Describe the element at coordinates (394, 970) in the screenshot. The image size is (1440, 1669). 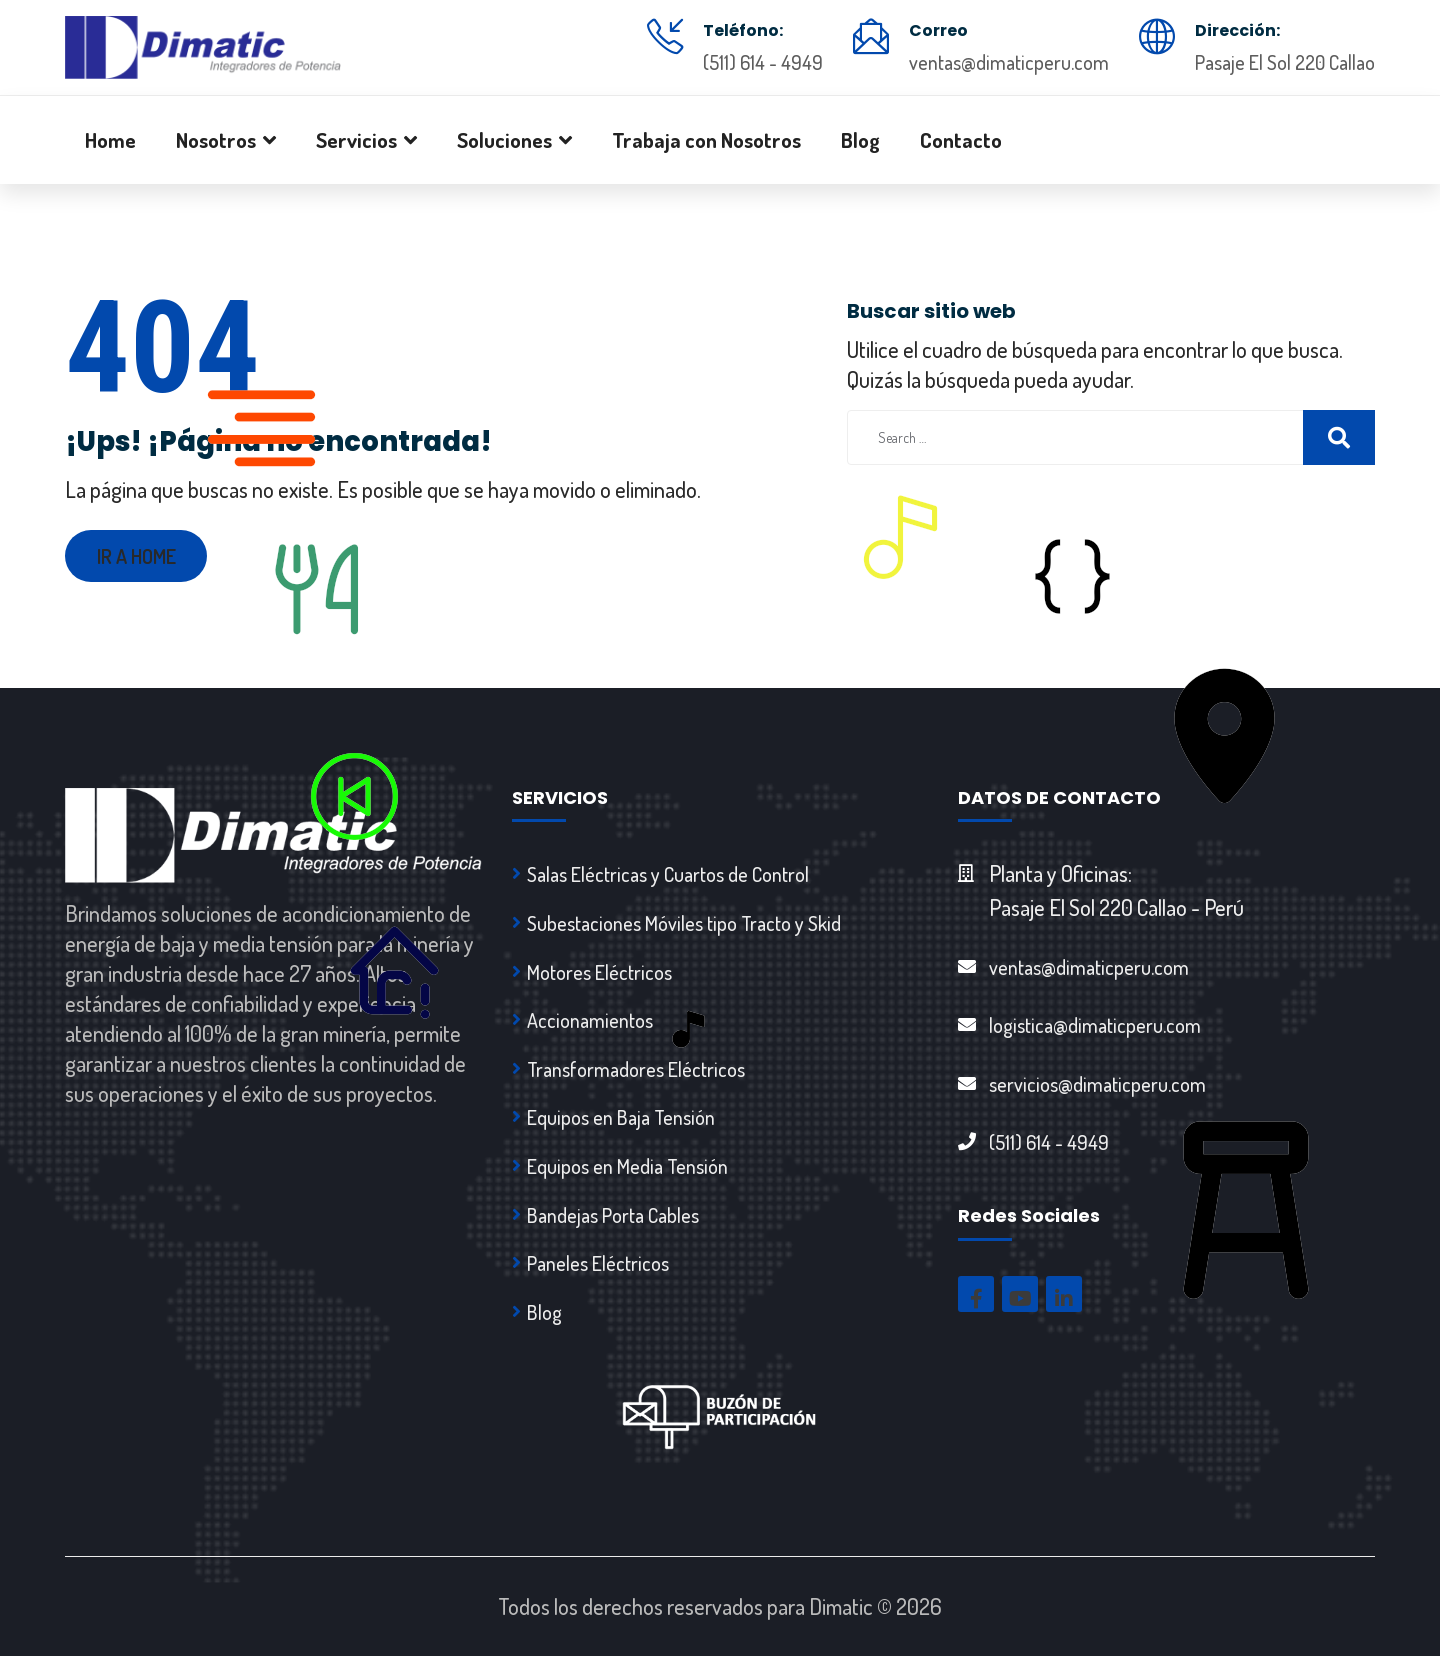
I see `home alert or warning notification` at that location.